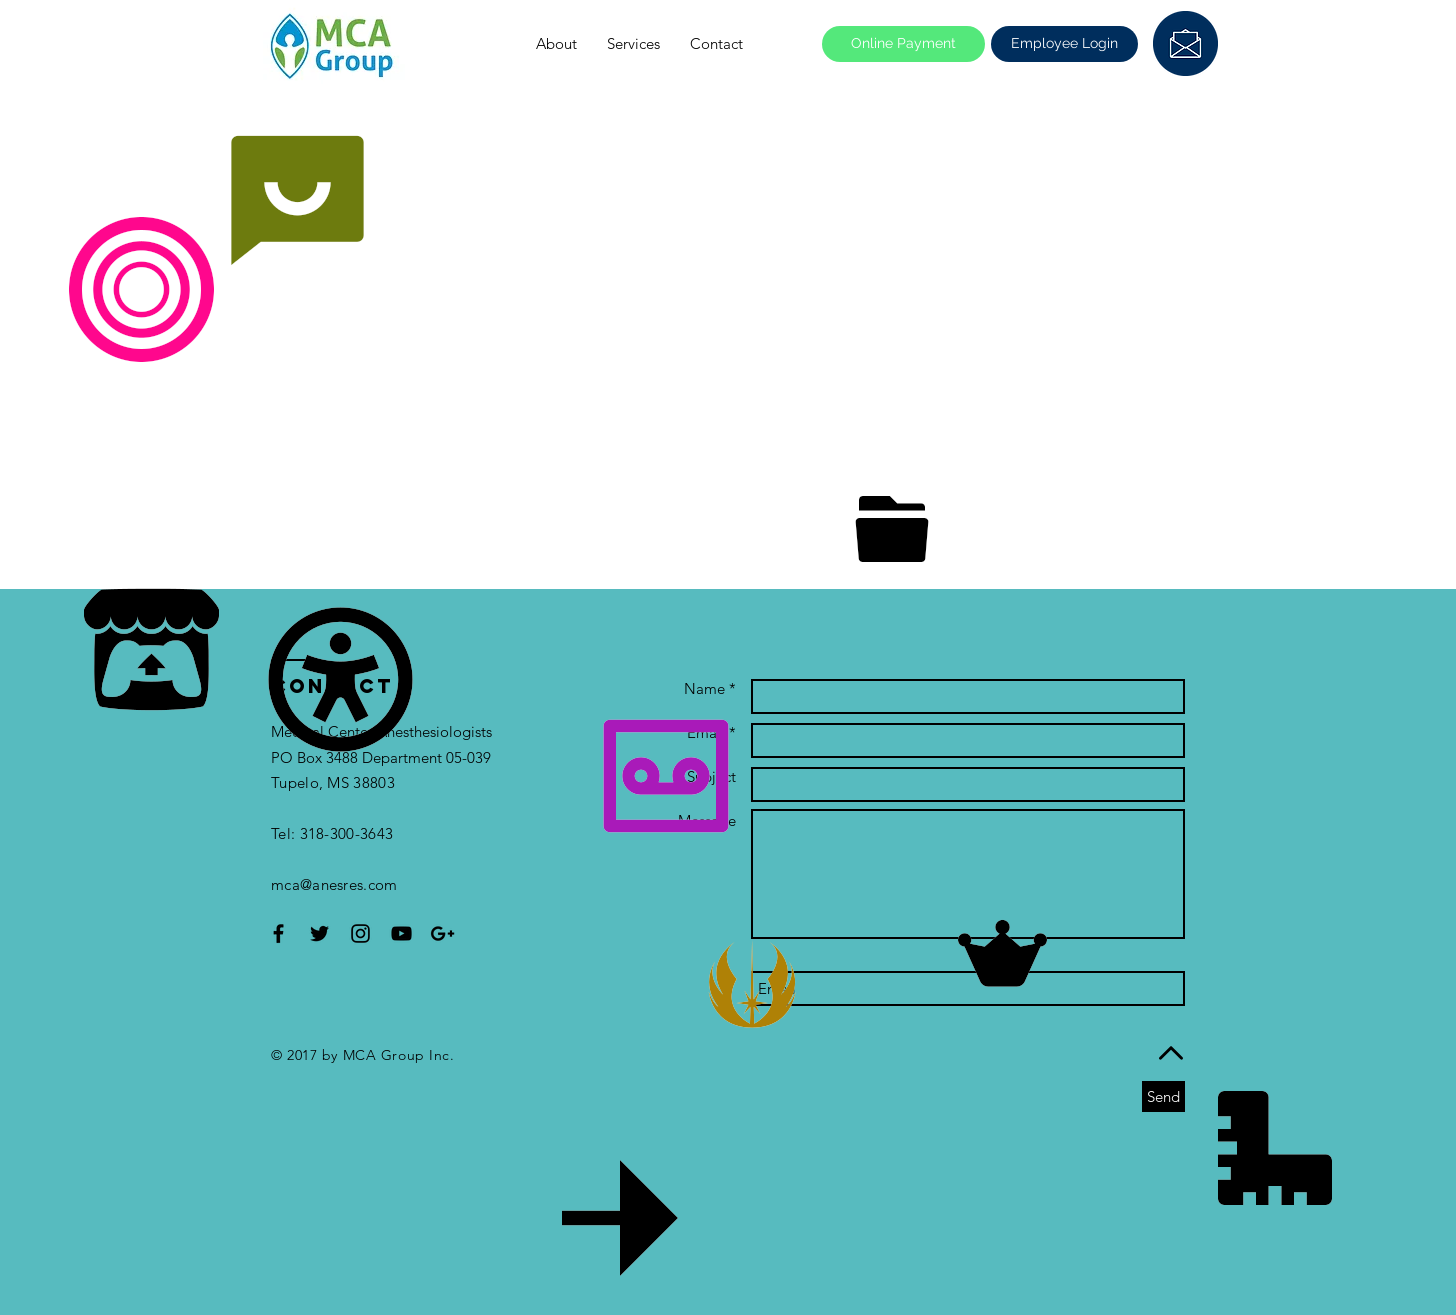 The width and height of the screenshot is (1456, 1315). Describe the element at coordinates (340, 679) in the screenshot. I see `access accessibility settings` at that location.